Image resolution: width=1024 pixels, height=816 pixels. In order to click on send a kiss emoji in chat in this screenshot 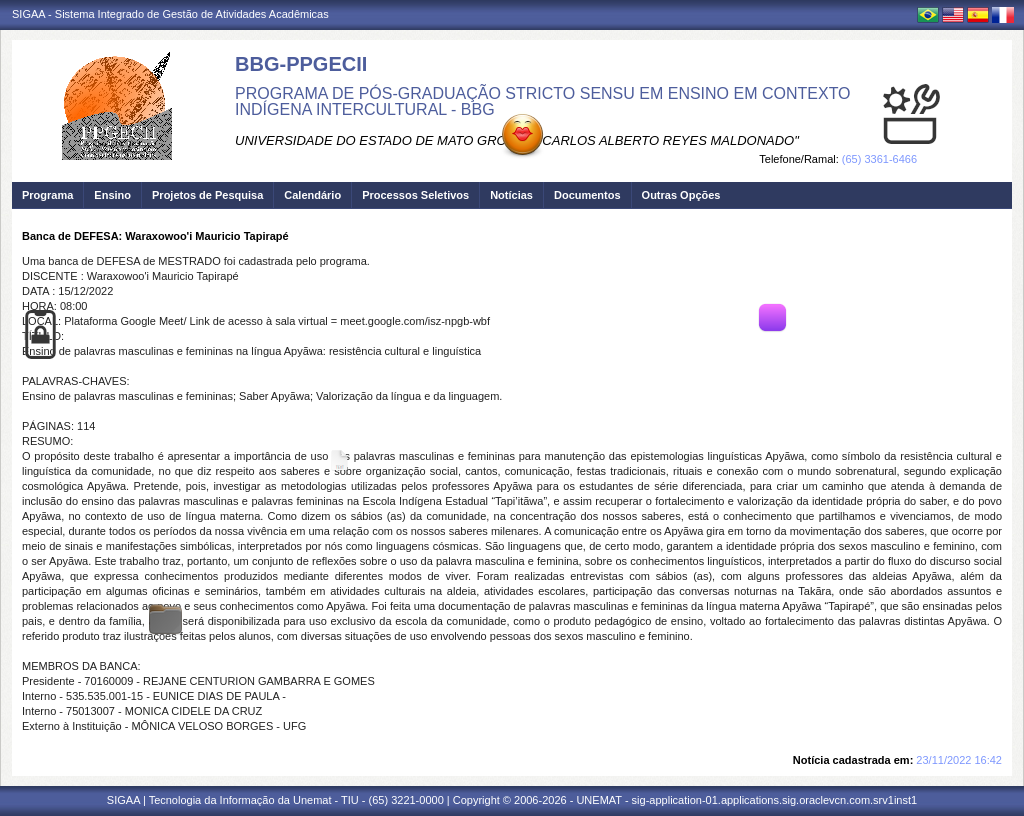, I will do `click(523, 135)`.